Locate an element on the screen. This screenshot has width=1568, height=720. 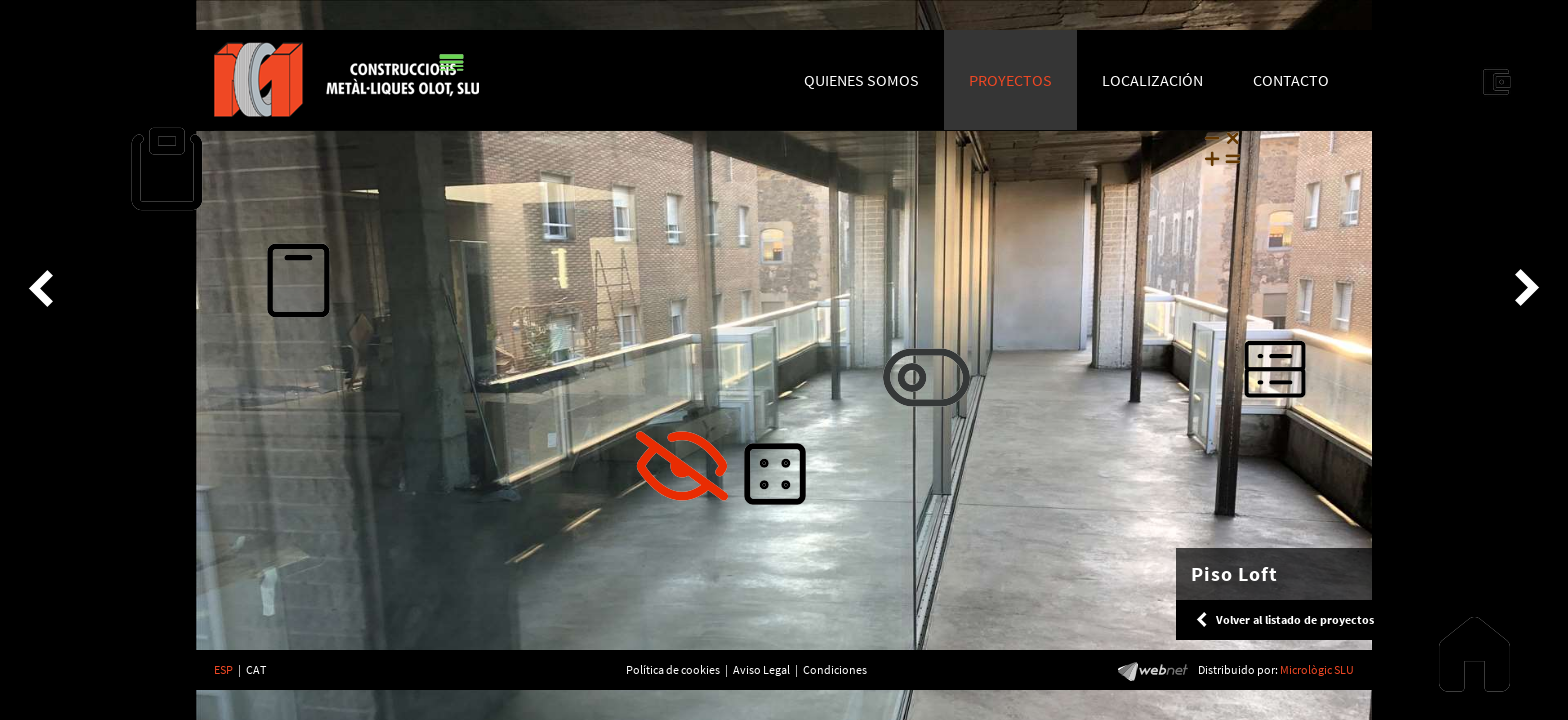
paste copied content from clipboard is located at coordinates (167, 169).